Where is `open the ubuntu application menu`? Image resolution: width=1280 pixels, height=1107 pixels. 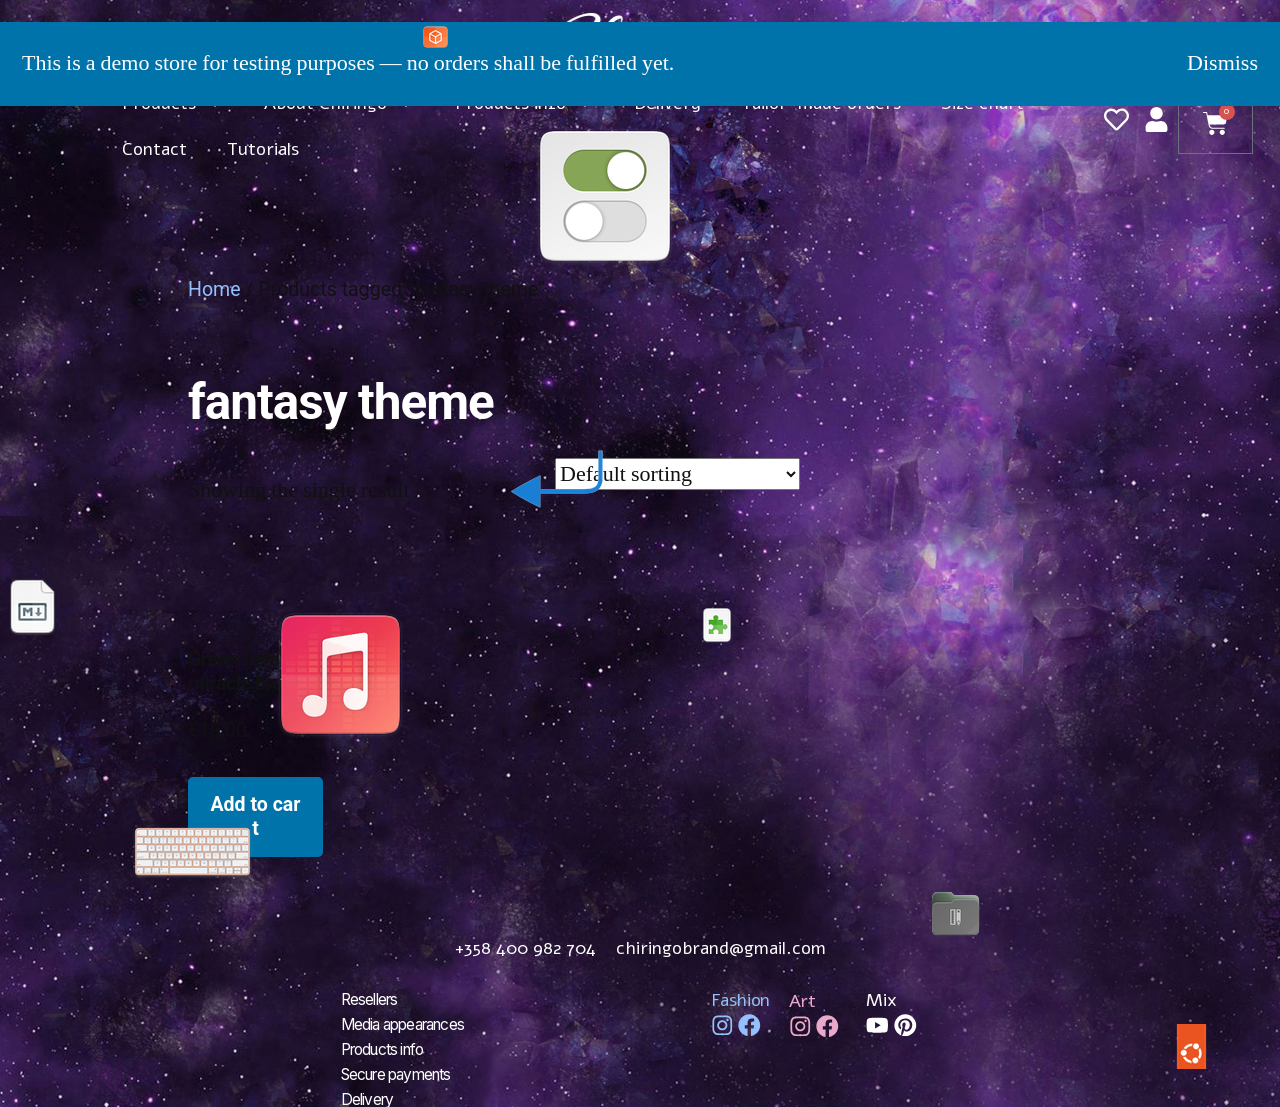 open the ubuntu application menu is located at coordinates (1191, 1046).